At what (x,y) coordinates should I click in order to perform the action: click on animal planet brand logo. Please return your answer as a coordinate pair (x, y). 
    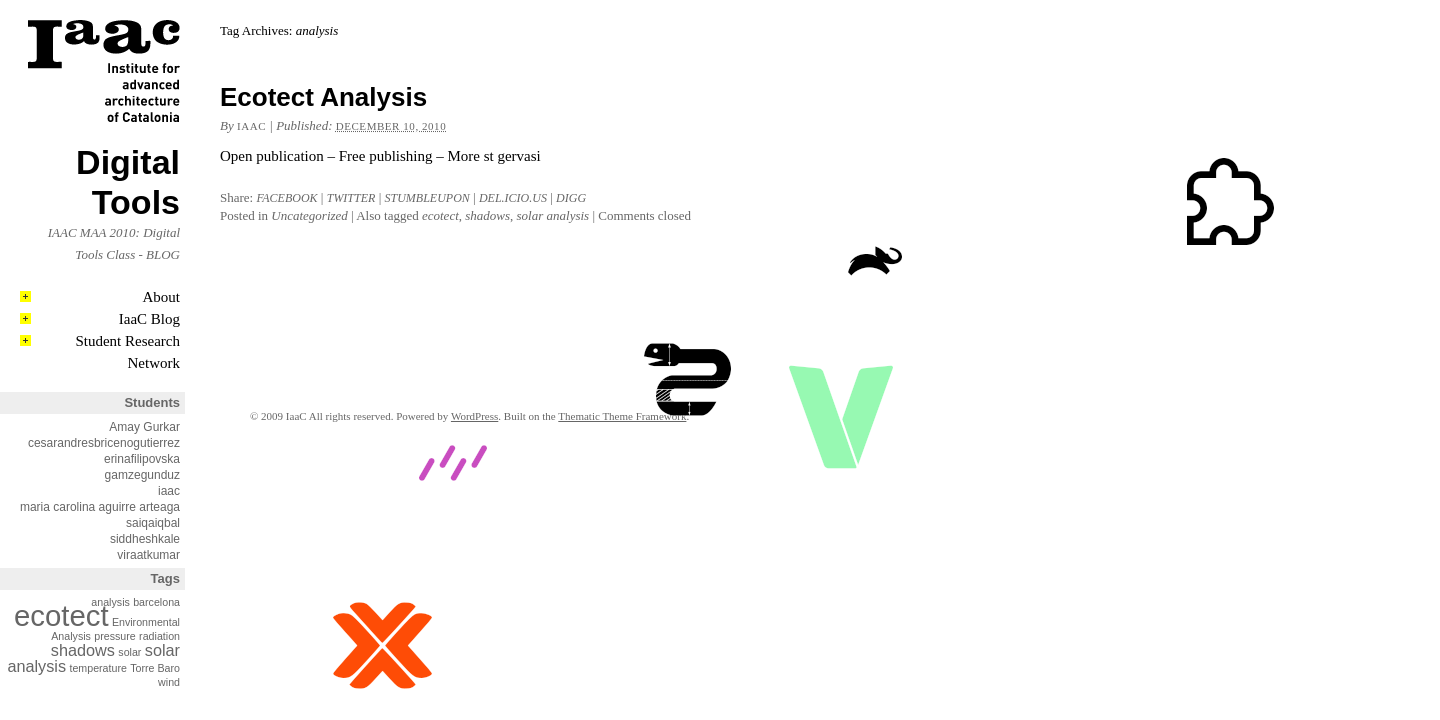
    Looking at the image, I should click on (875, 261).